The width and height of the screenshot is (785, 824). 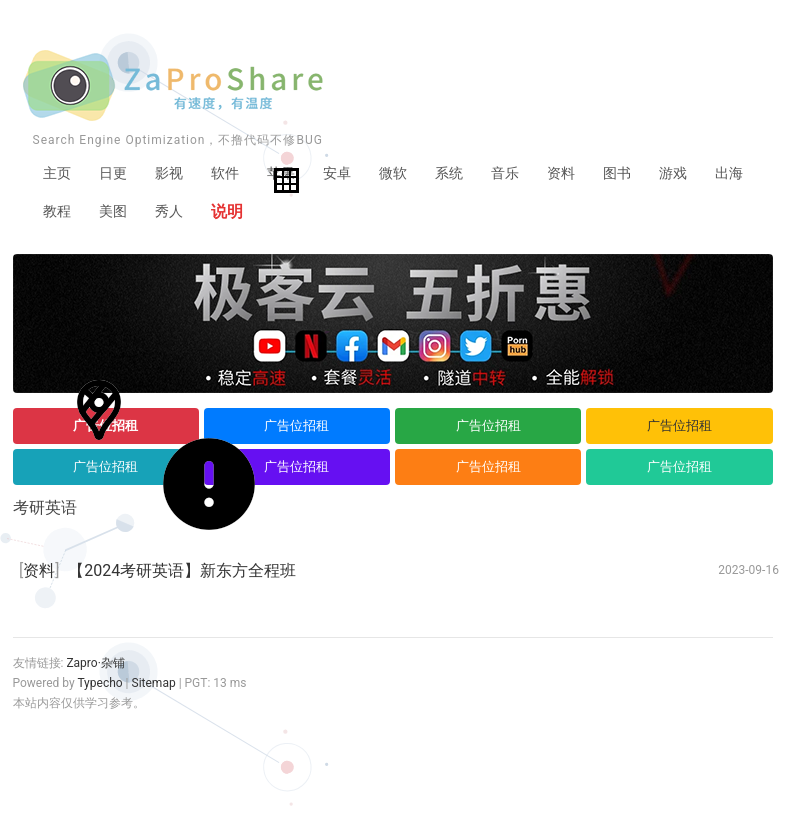 I want to click on open google maps, so click(x=99, y=410).